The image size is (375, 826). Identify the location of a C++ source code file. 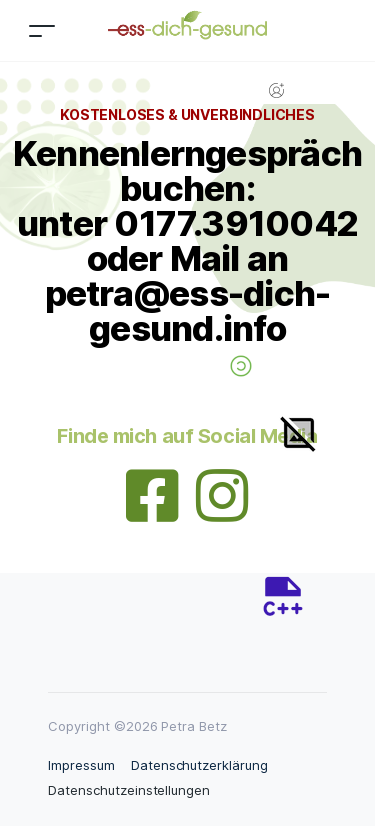
(283, 598).